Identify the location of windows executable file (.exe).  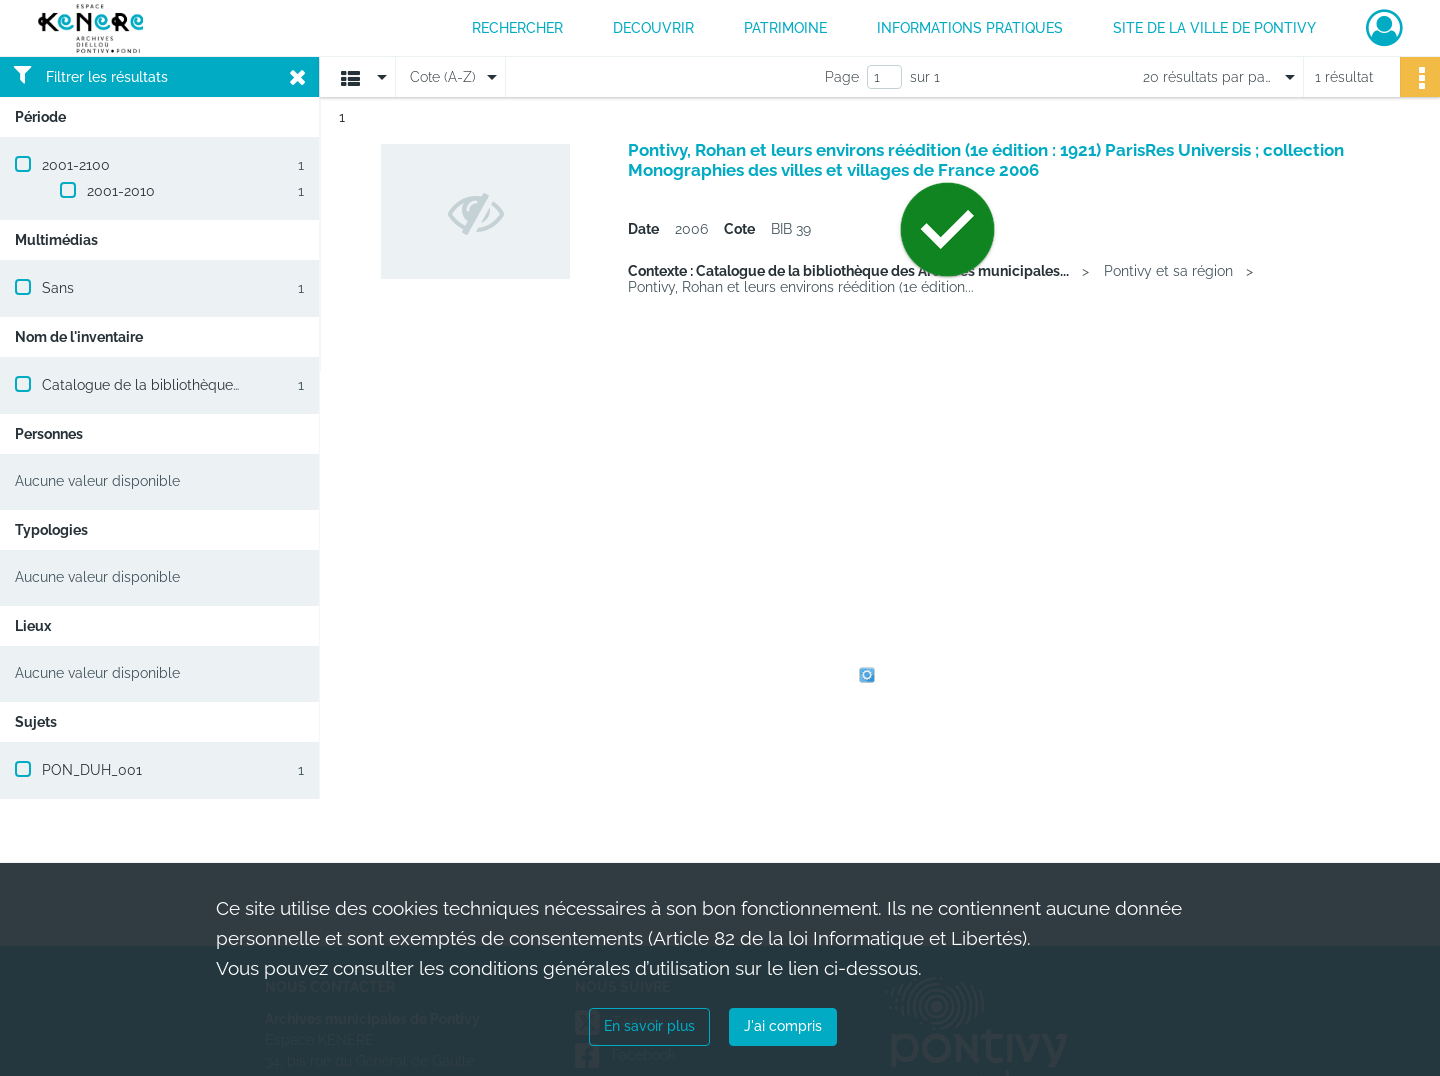
(867, 675).